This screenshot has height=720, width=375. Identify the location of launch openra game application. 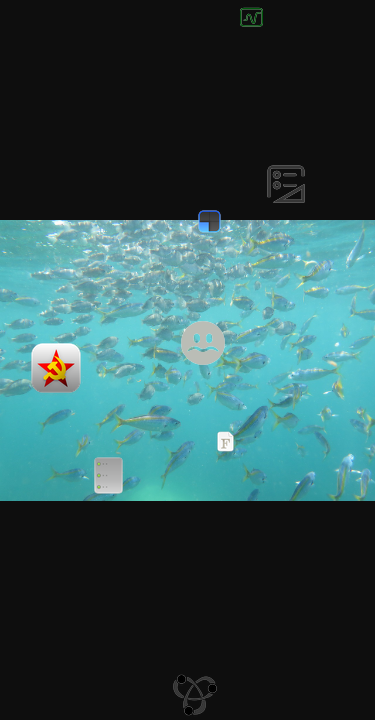
(56, 368).